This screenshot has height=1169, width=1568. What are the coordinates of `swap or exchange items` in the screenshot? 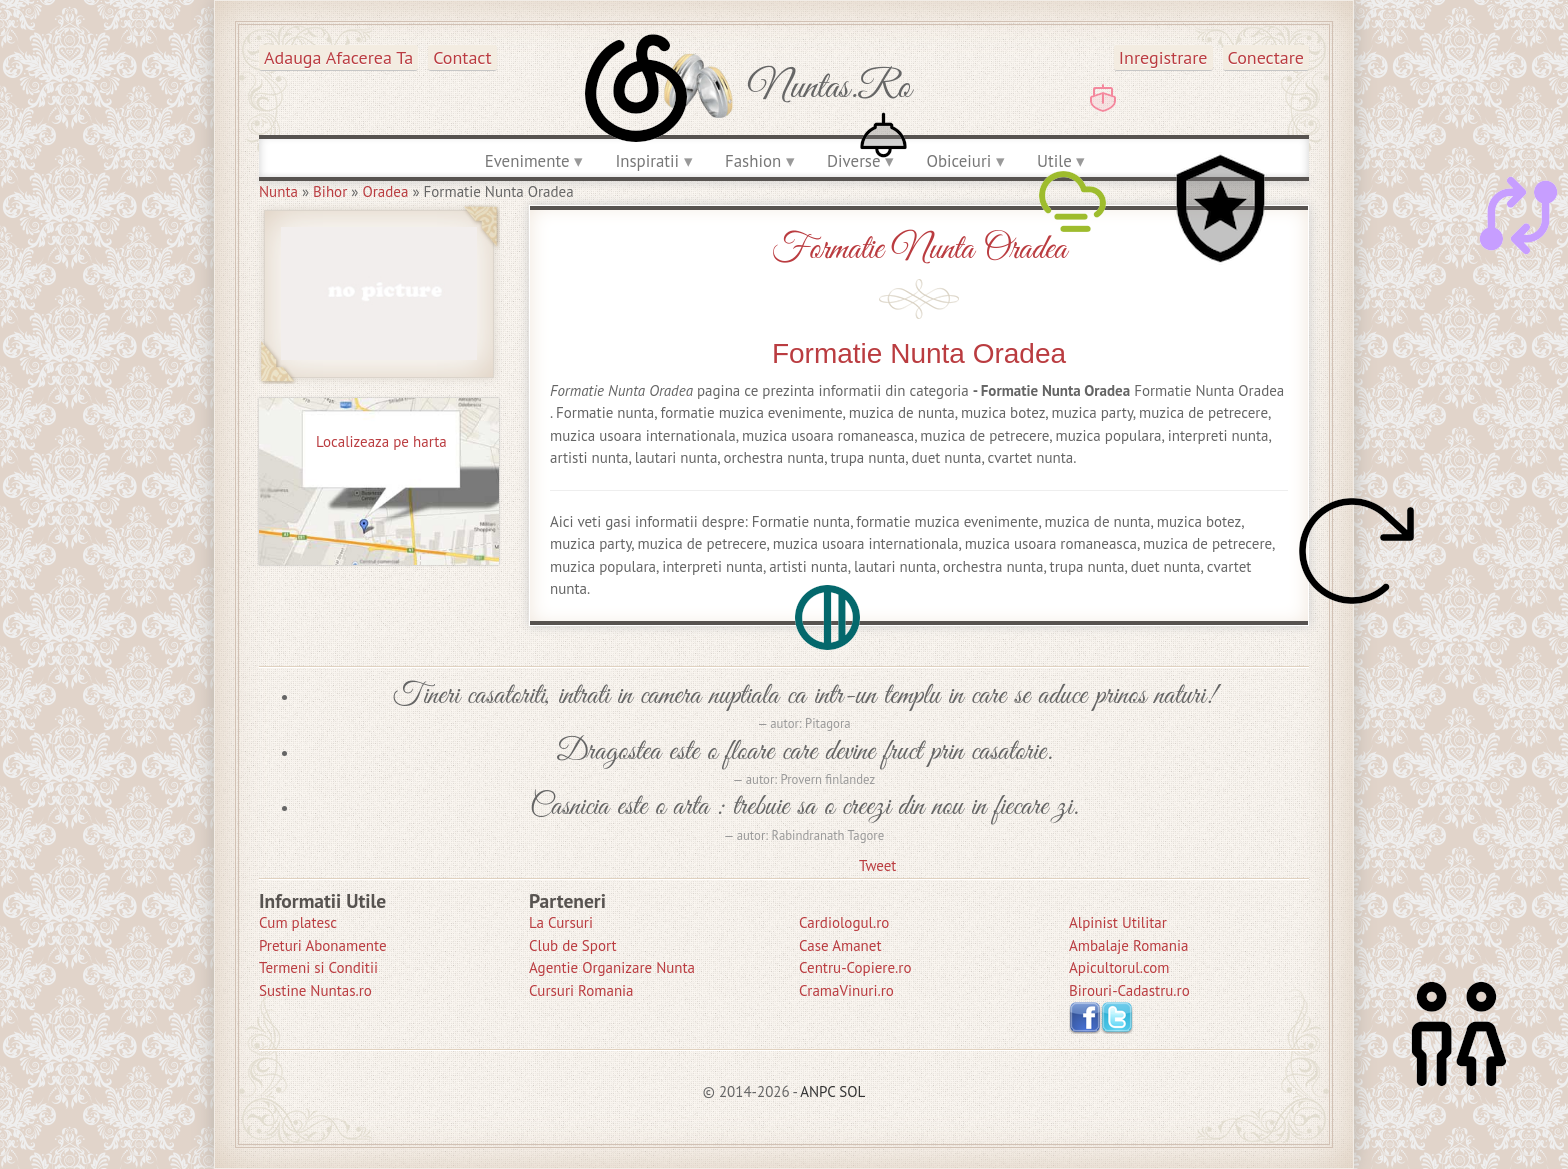 It's located at (1518, 215).